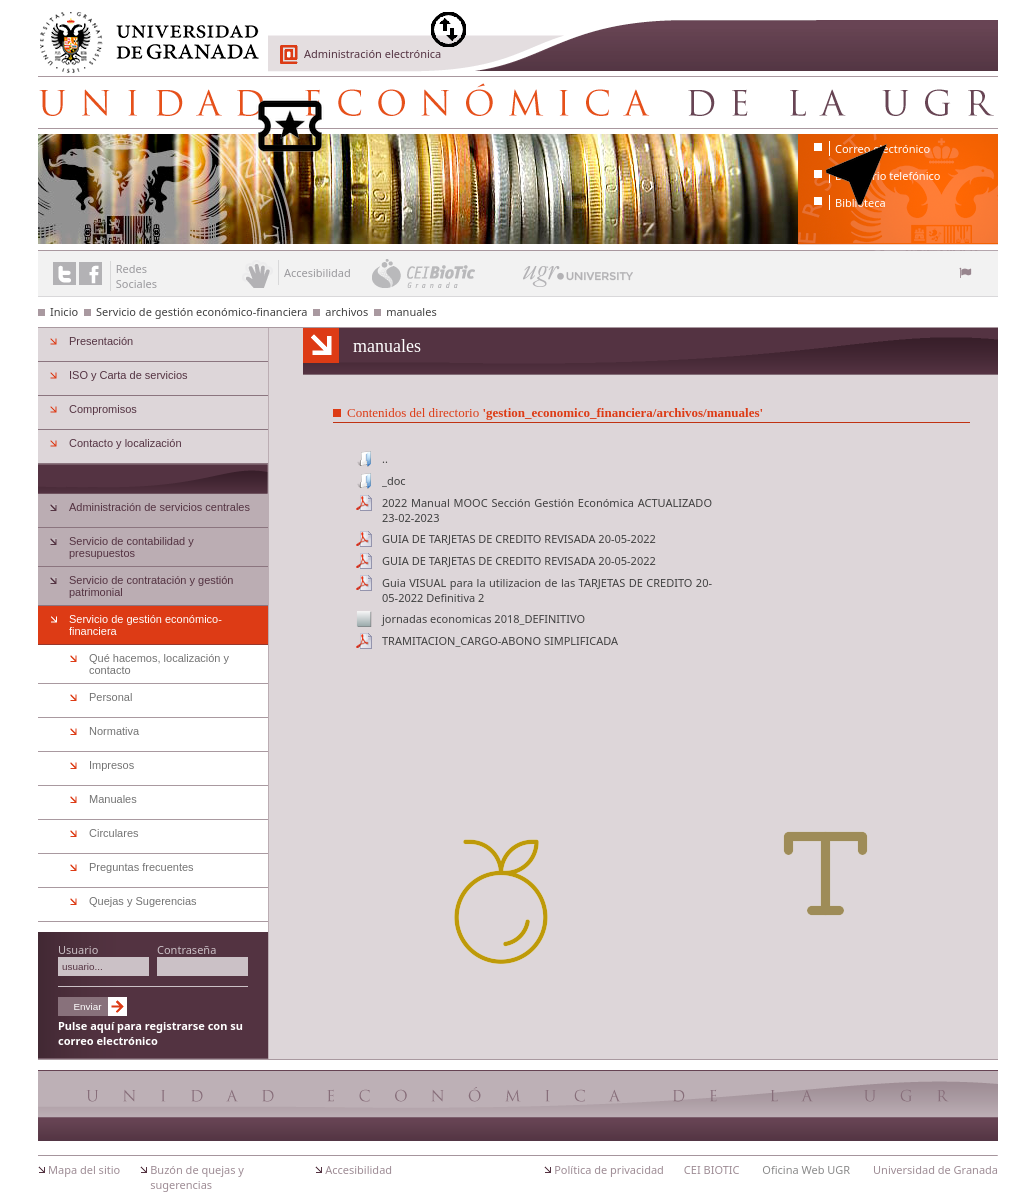 The height and width of the screenshot is (1192, 1036). Describe the element at coordinates (290, 126) in the screenshot. I see `view local events or entertainment` at that location.